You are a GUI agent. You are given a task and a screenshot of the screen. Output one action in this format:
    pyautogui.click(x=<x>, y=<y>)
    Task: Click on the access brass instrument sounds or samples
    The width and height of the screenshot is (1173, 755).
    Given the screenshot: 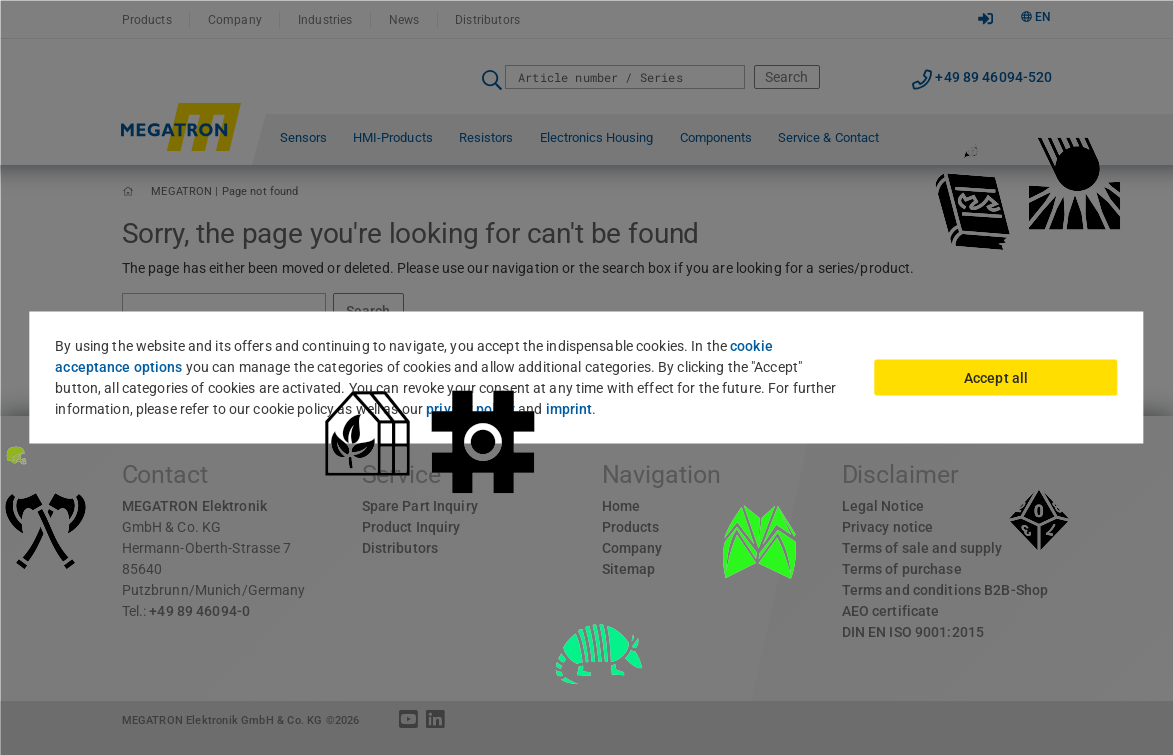 What is the action you would take?
    pyautogui.click(x=971, y=151)
    